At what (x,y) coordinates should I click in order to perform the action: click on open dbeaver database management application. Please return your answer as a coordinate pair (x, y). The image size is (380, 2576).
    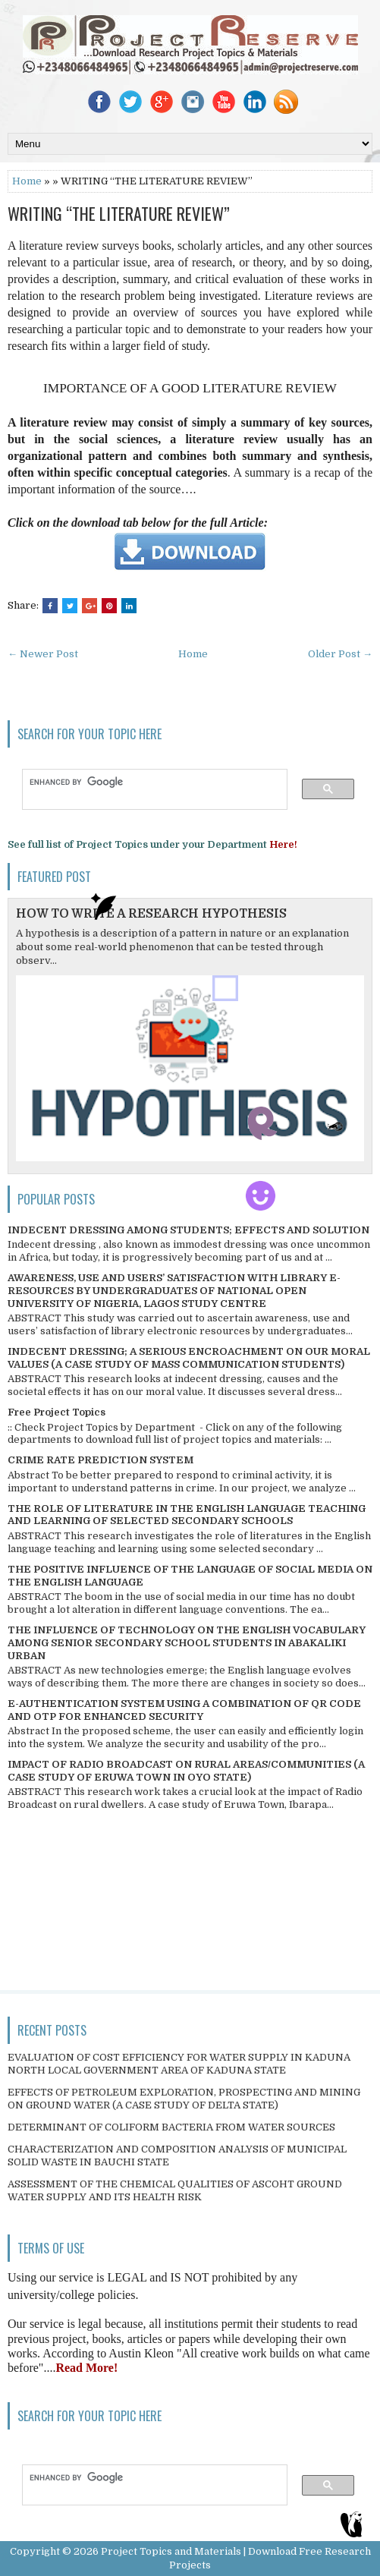
    Looking at the image, I should click on (351, 2524).